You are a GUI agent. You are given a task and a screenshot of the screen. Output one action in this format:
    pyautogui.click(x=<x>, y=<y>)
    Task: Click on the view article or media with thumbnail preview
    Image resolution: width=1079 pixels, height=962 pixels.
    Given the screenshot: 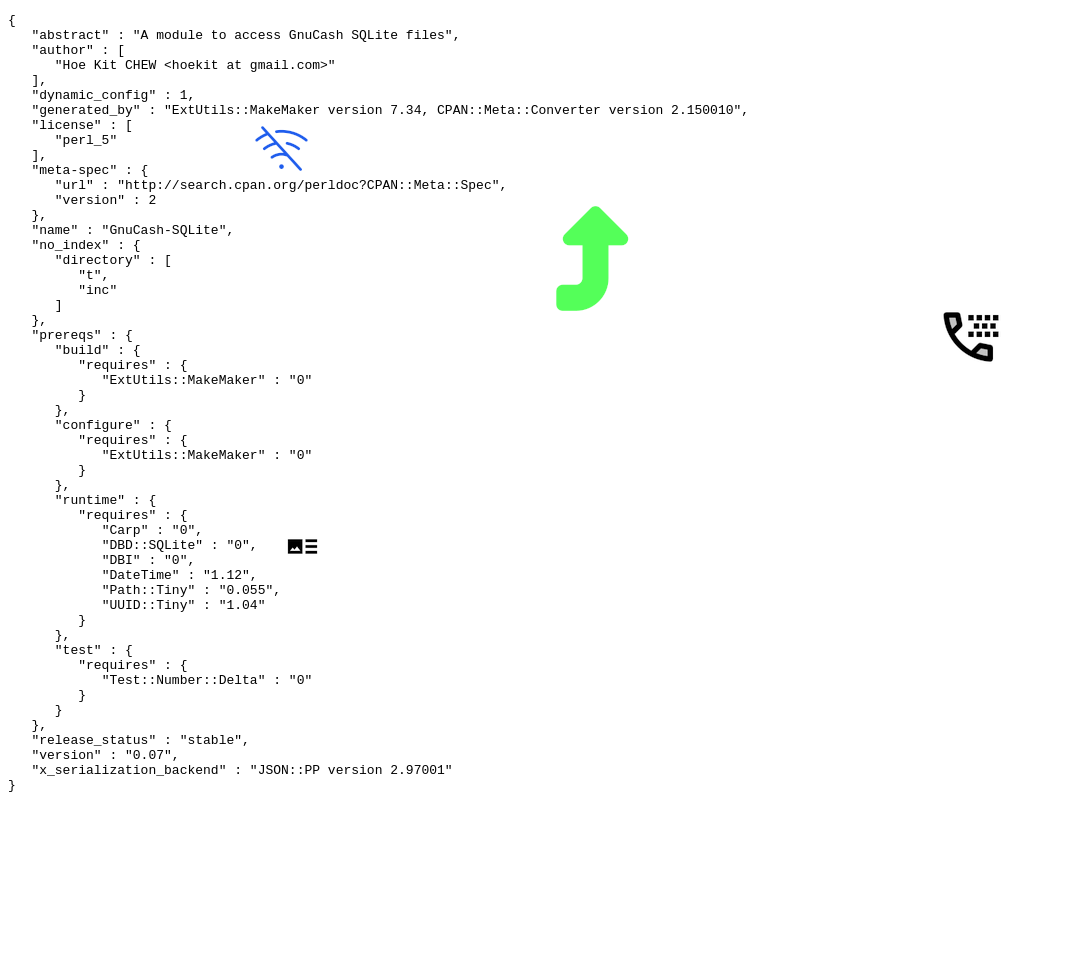 What is the action you would take?
    pyautogui.click(x=302, y=546)
    